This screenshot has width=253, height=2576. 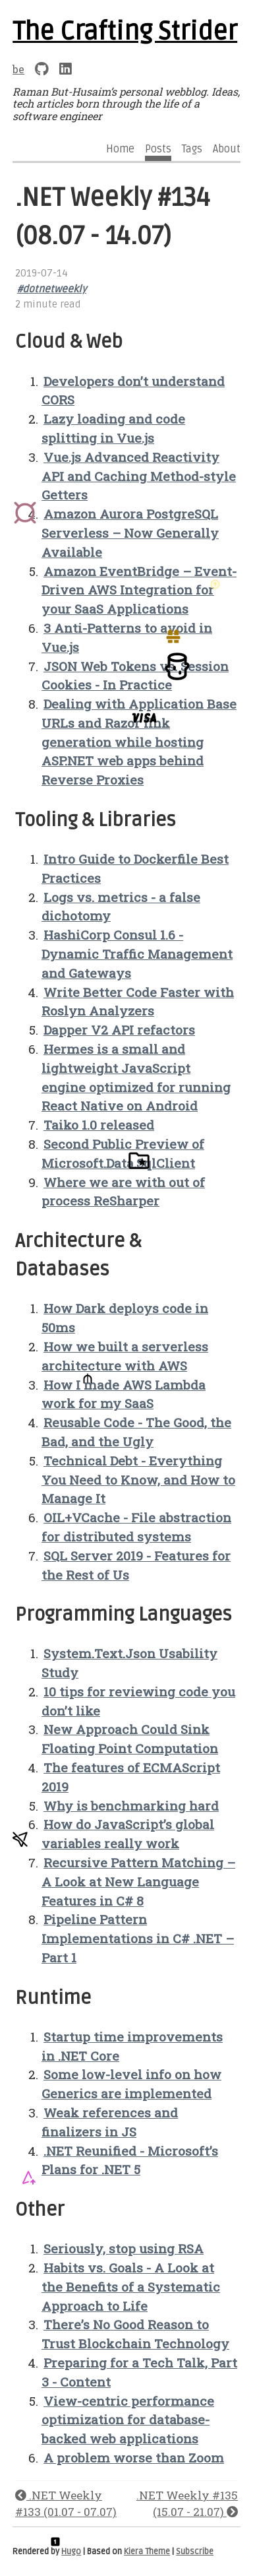 What do you see at coordinates (88, 1378) in the screenshot?
I see `indicates azerbaijani manat currency` at bounding box center [88, 1378].